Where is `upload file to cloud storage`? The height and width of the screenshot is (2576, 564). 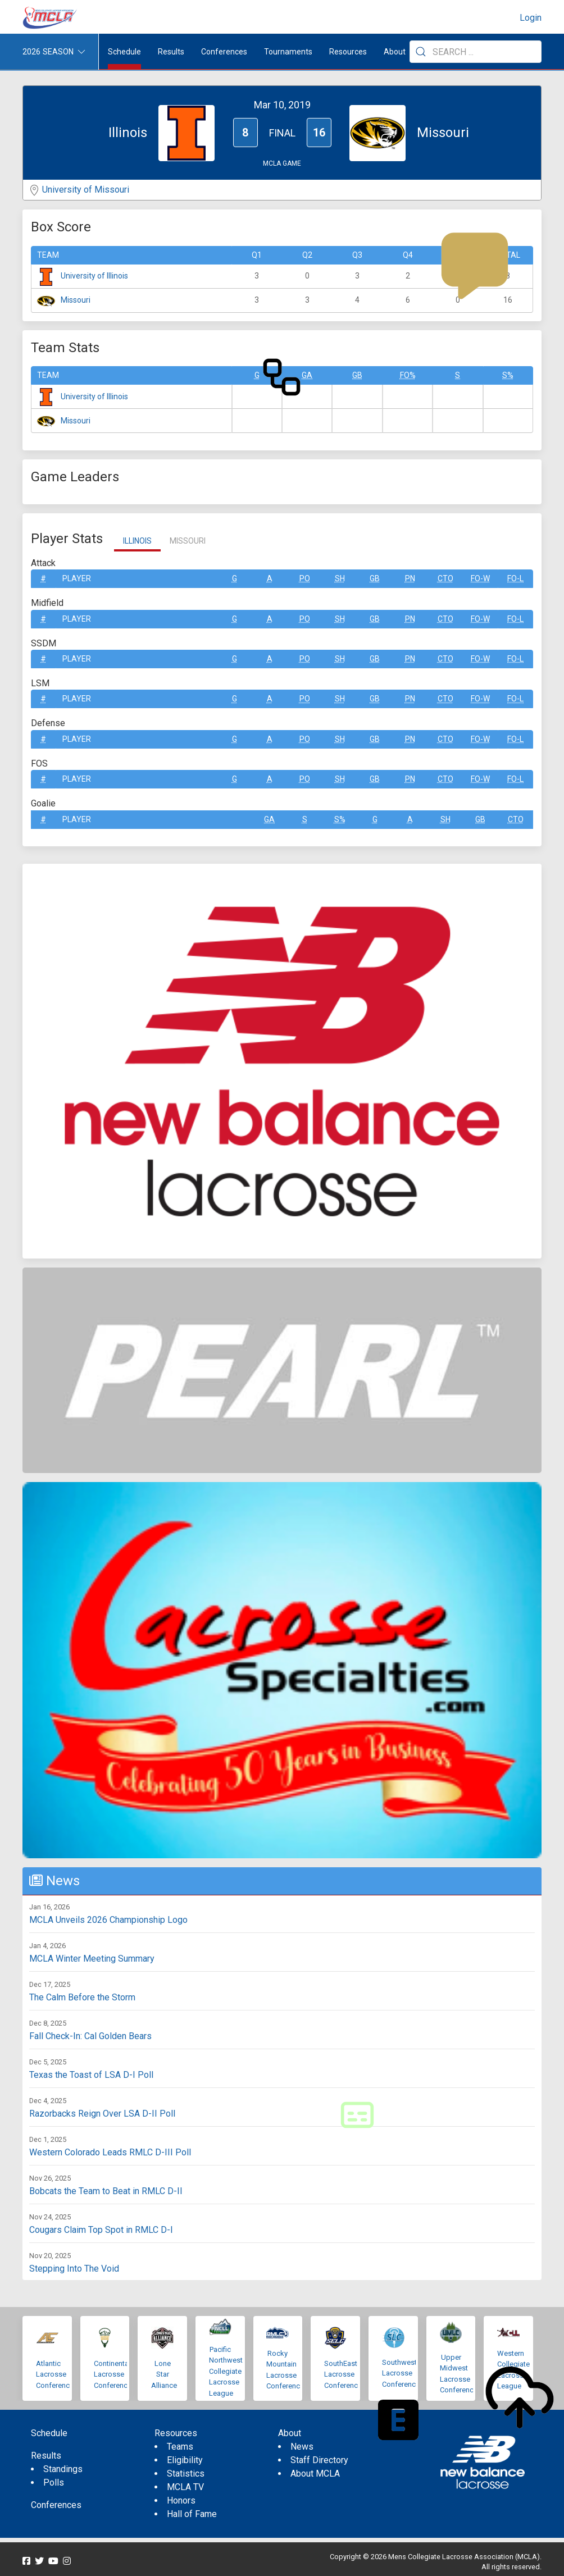
upload file to cloud storage is located at coordinates (520, 2397).